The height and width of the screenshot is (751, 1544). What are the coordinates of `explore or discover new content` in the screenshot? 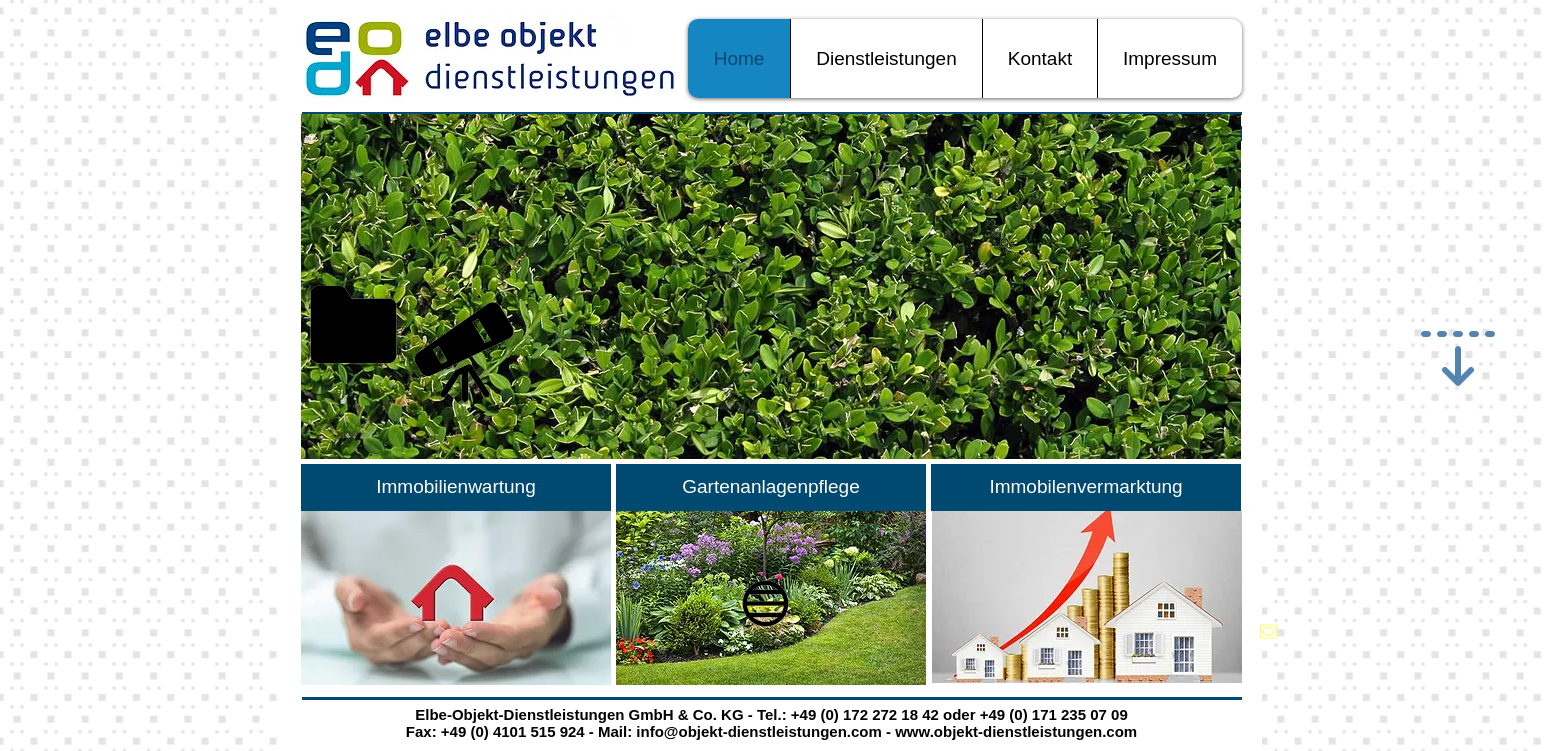 It's located at (466, 350).